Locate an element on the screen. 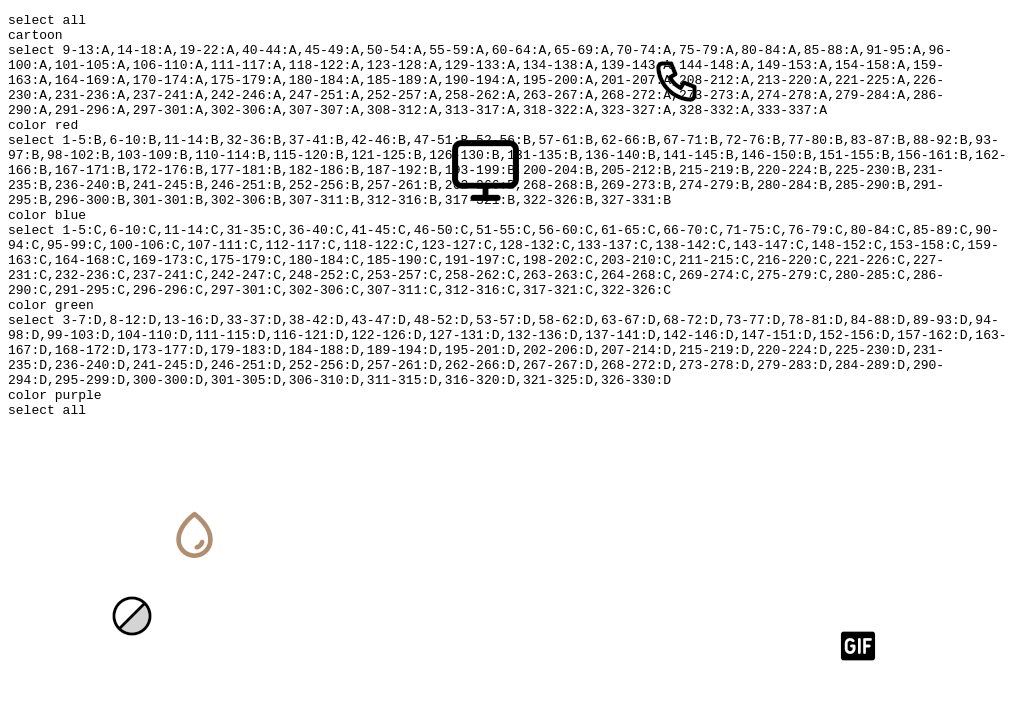 This screenshot has height=720, width=1024. adjust water or liquid settings is located at coordinates (194, 536).